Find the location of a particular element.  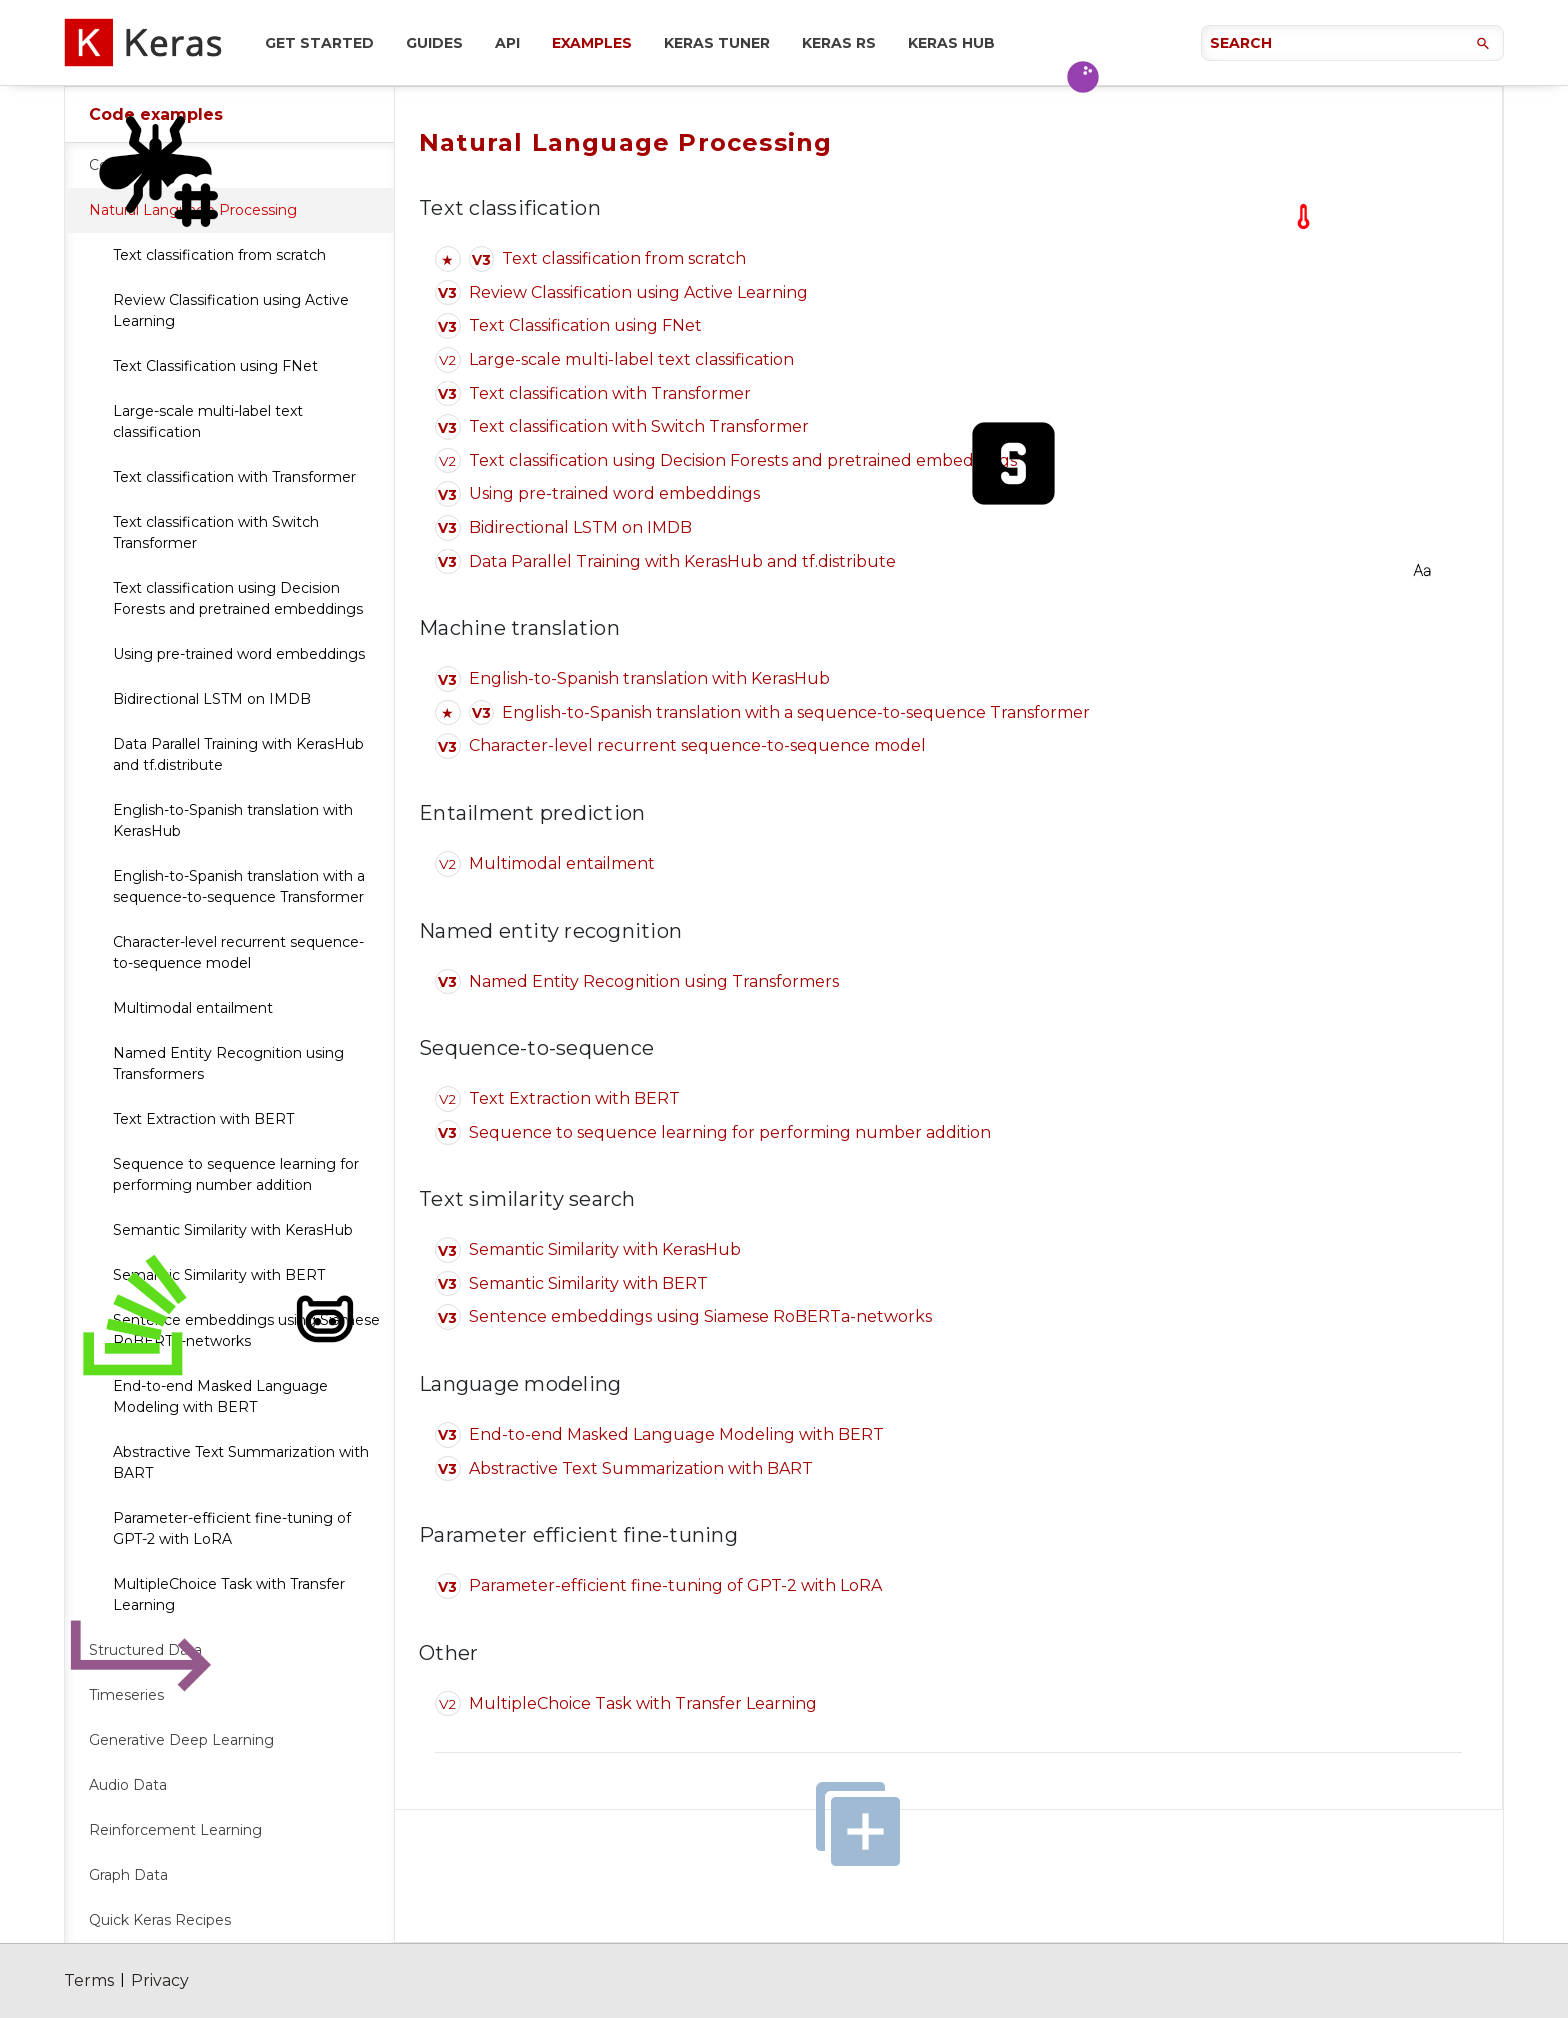

view current temperature is located at coordinates (1303, 216).